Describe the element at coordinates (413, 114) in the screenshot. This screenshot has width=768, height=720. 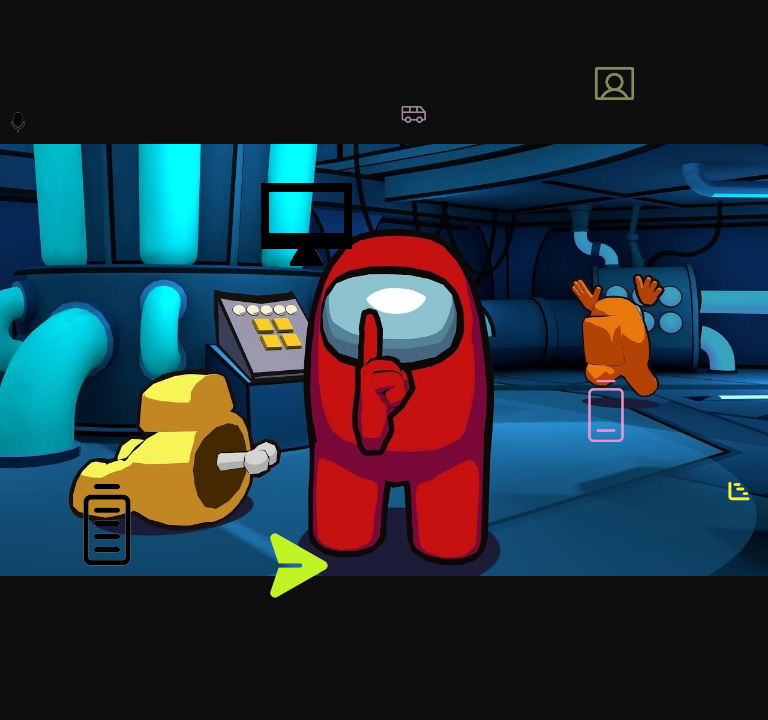
I see `track delivery or shipping status` at that location.